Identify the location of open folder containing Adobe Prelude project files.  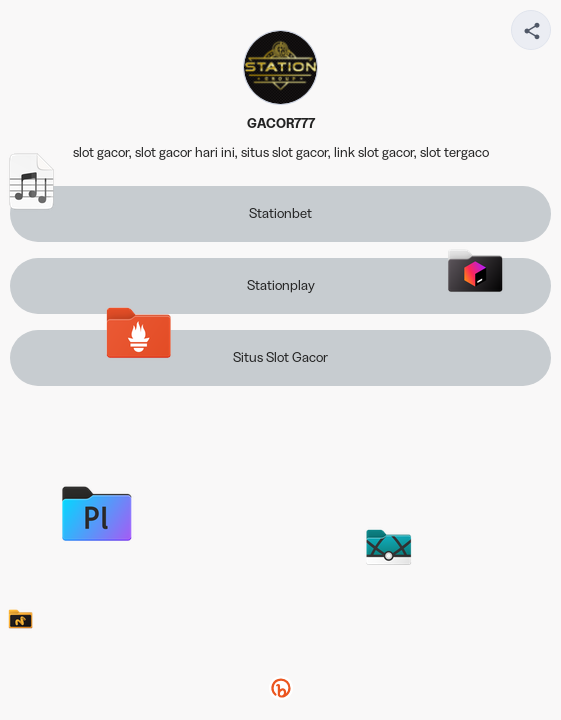
(96, 515).